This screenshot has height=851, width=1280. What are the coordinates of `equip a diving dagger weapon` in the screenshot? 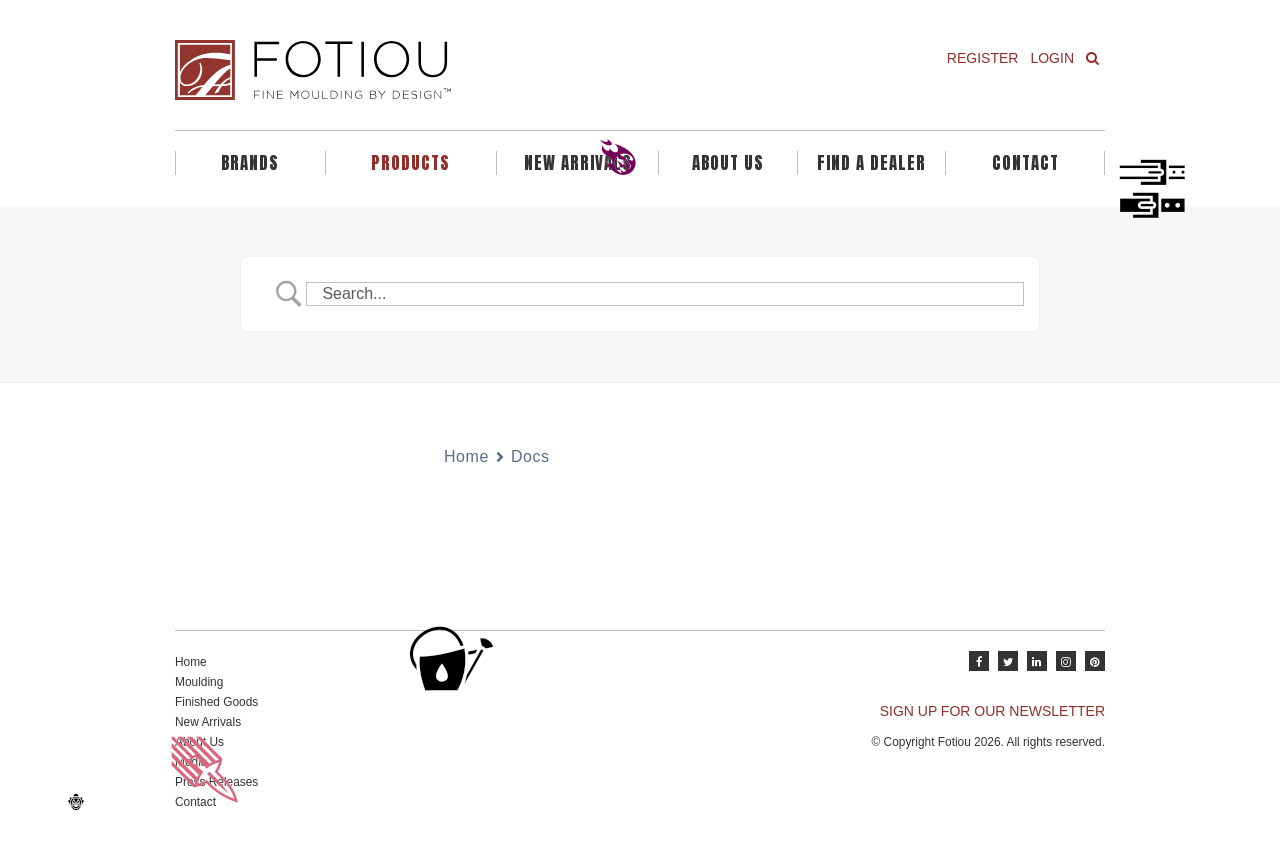 It's located at (205, 770).